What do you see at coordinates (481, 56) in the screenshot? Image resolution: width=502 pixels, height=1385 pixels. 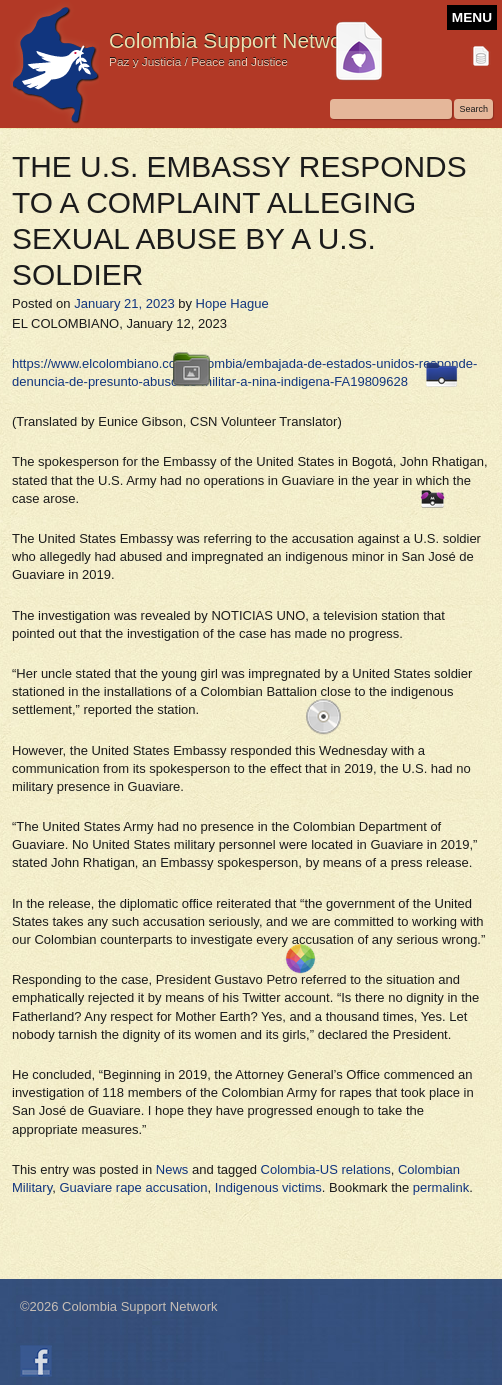 I see `open a database file` at bounding box center [481, 56].